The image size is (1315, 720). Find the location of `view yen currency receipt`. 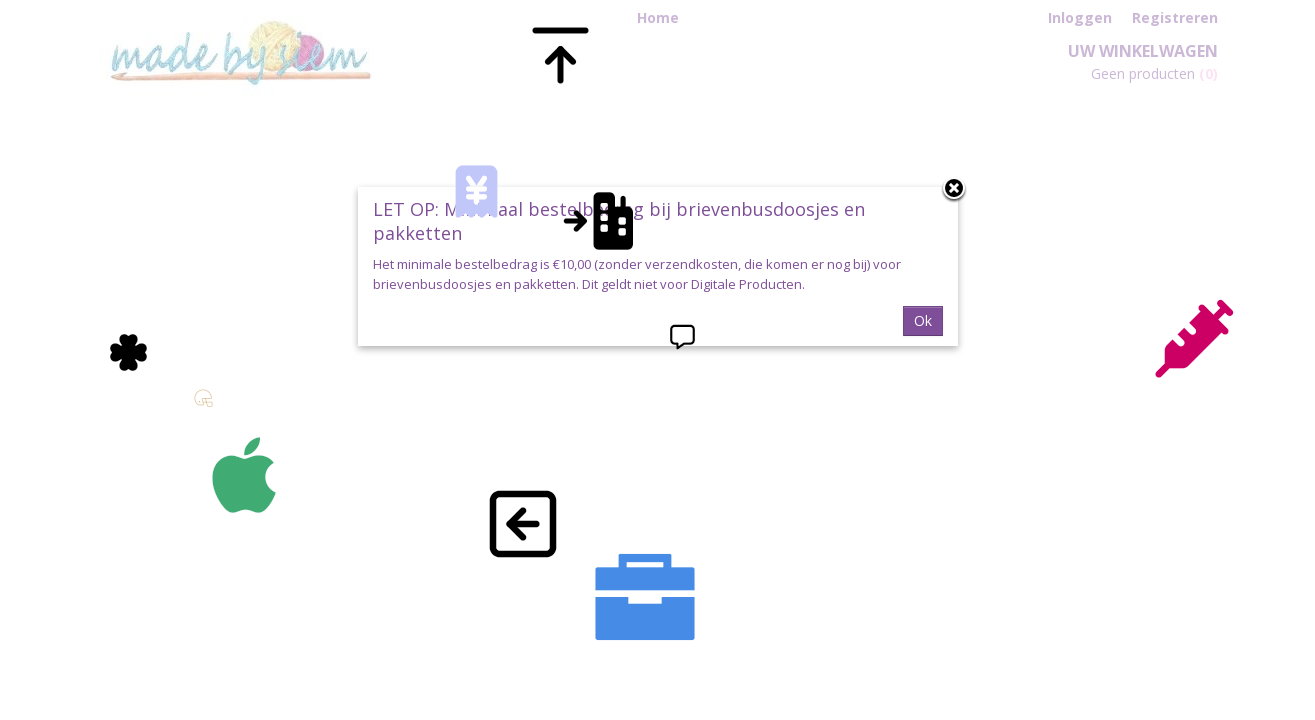

view yen currency receipt is located at coordinates (476, 191).